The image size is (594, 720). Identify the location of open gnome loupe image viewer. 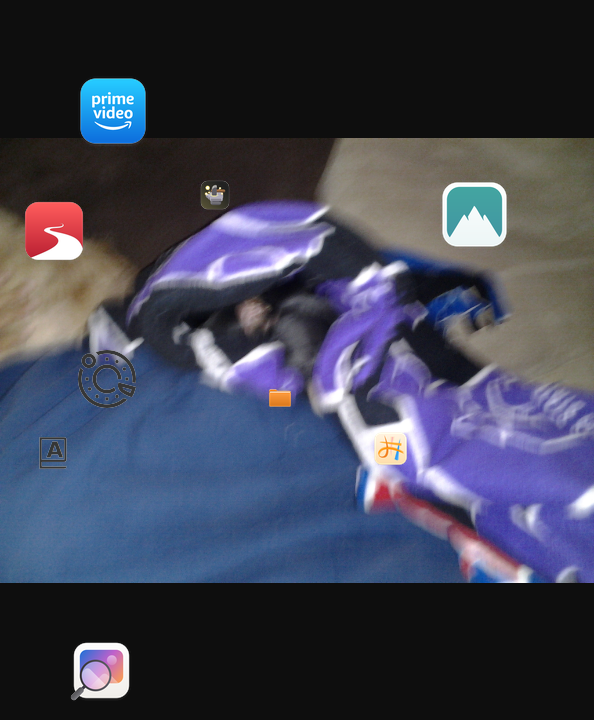
(101, 670).